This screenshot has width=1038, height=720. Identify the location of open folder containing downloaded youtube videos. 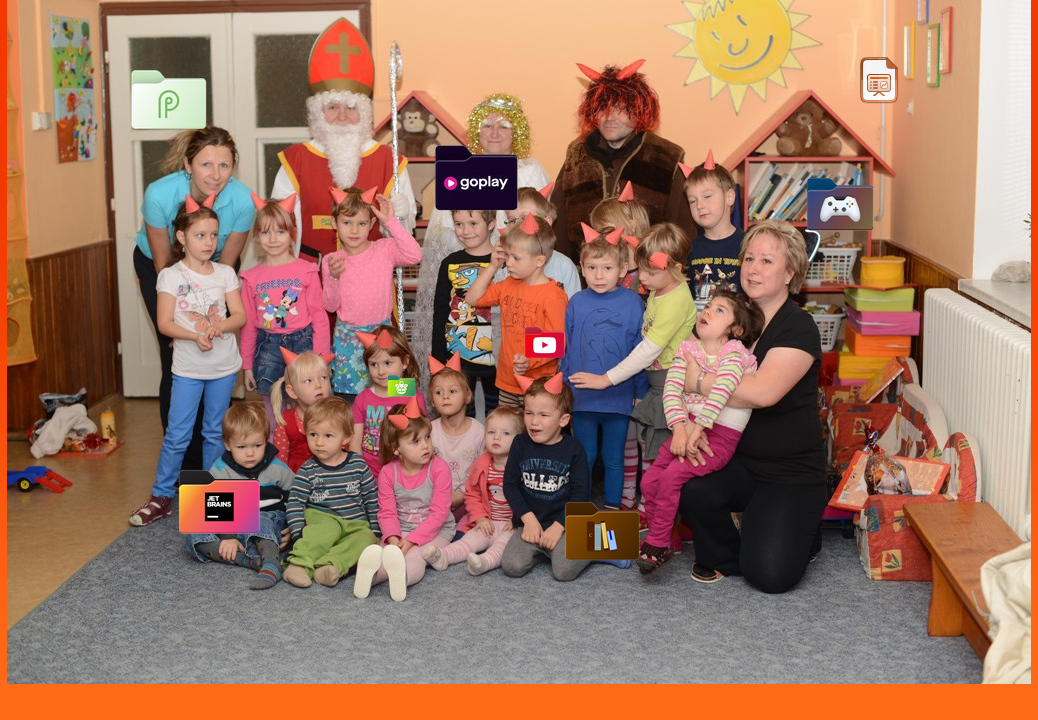
(544, 343).